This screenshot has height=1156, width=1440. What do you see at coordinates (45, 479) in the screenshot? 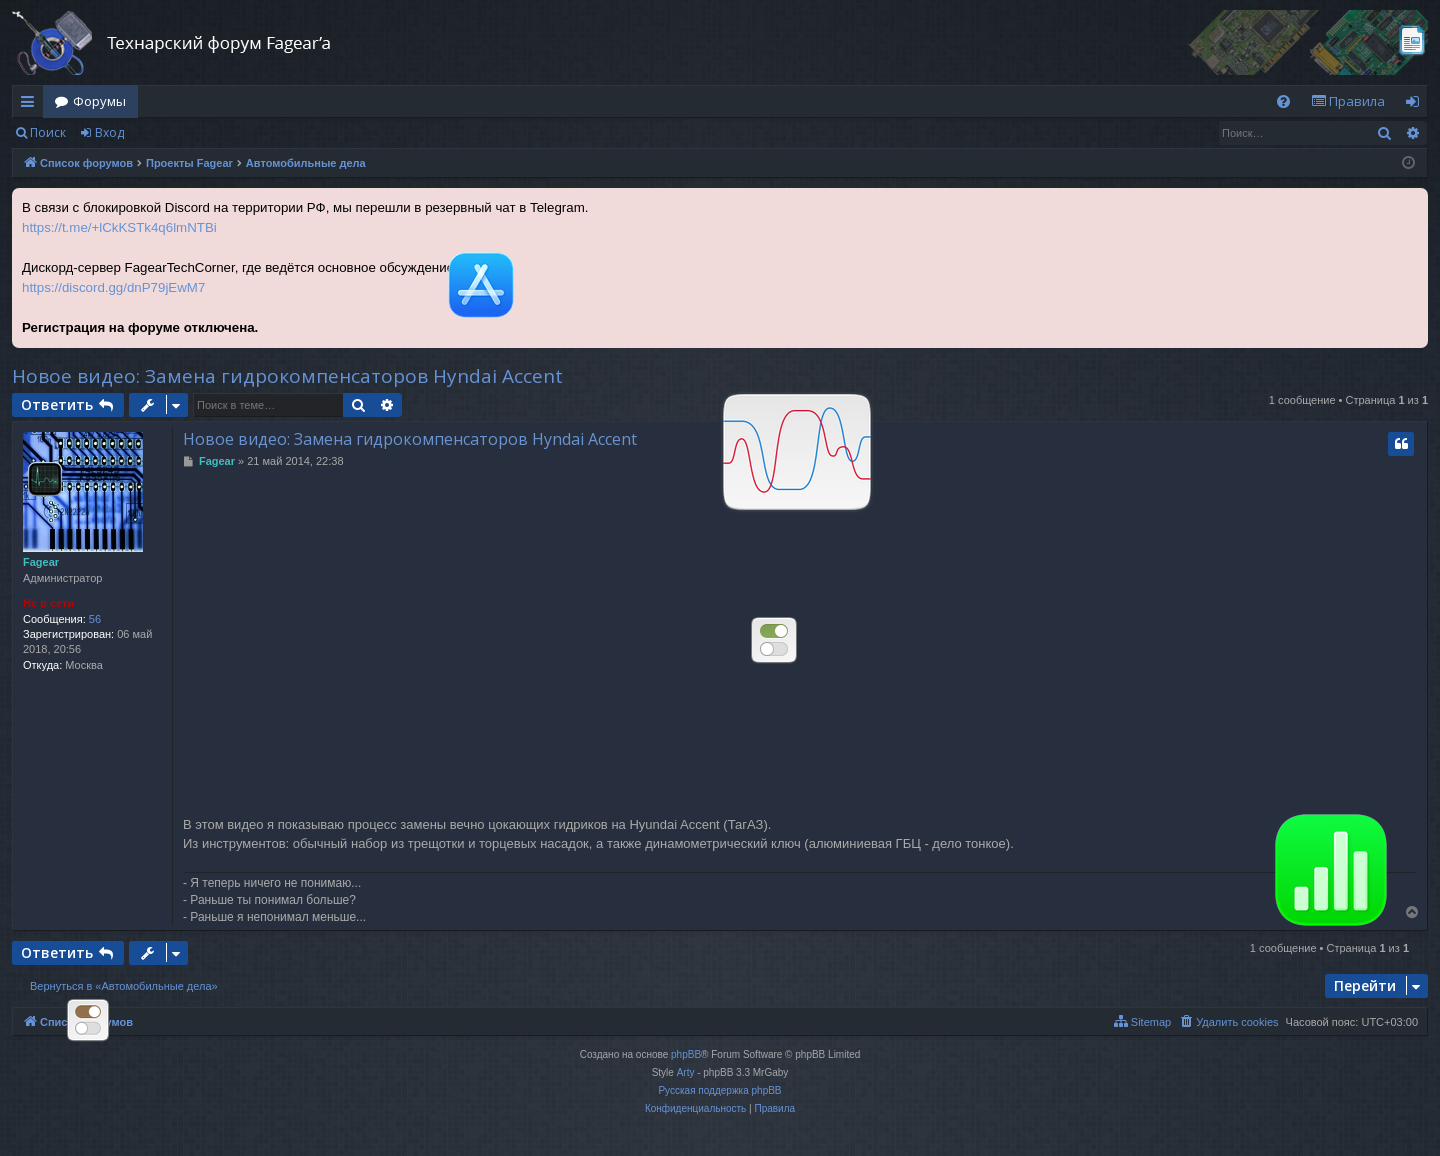
I see `open activity monitor to view system performance` at bounding box center [45, 479].